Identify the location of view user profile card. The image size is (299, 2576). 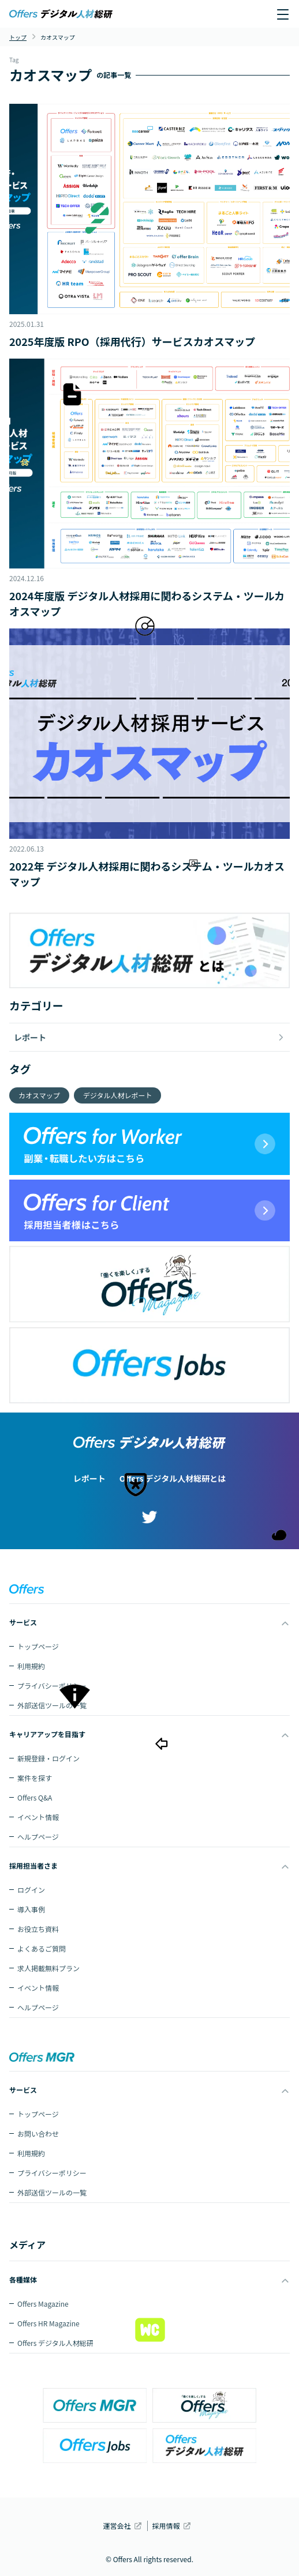
(193, 863).